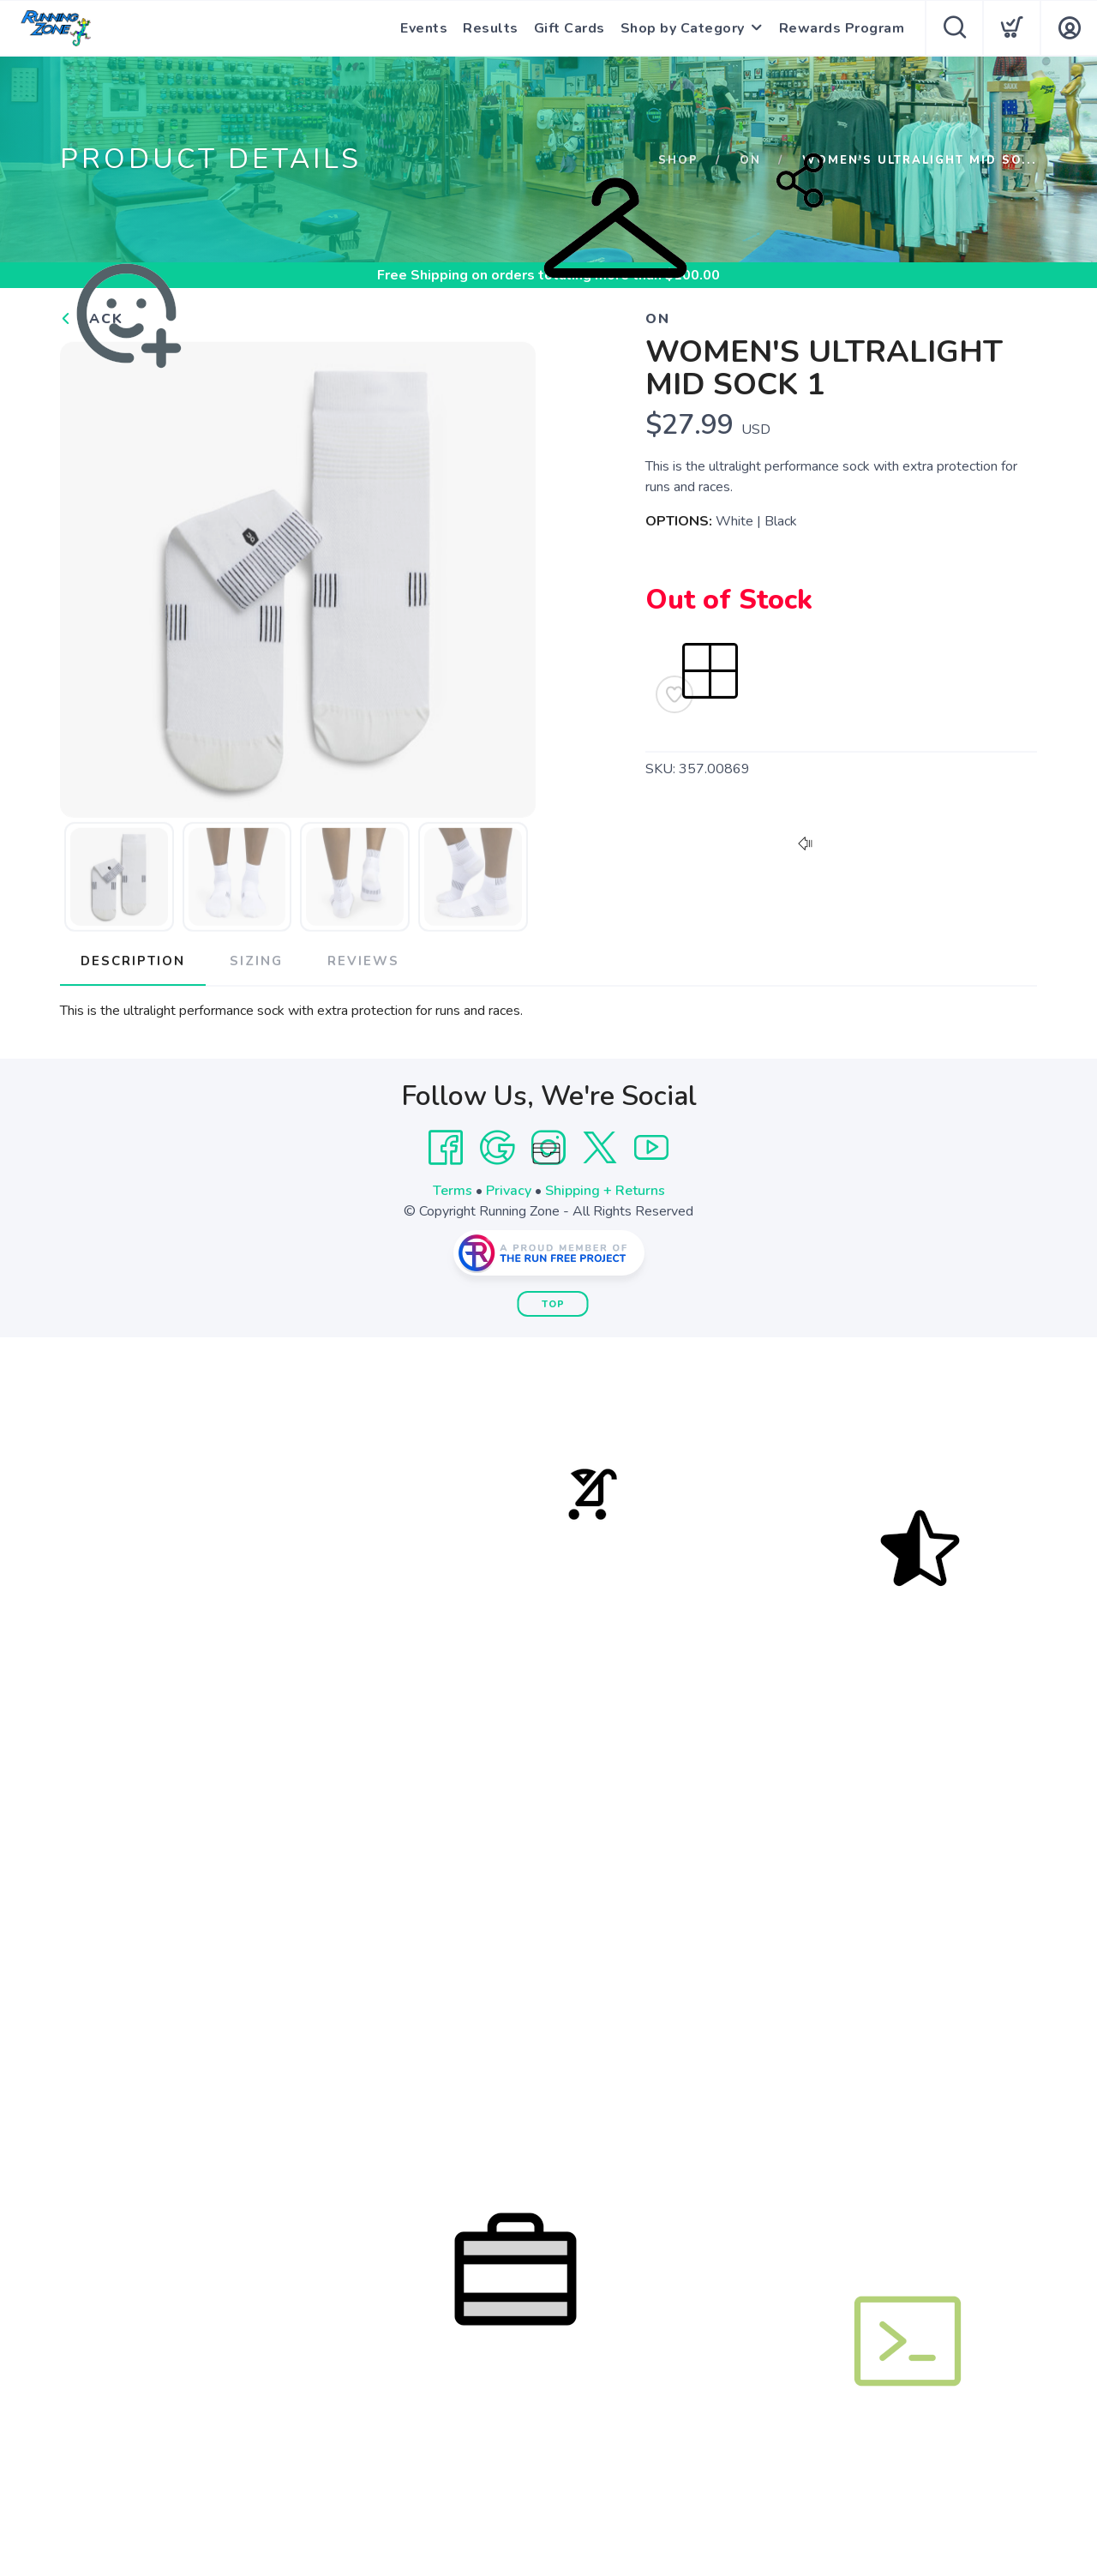  Describe the element at coordinates (920, 1549) in the screenshot. I see `indicates a partial rating or half-star score` at that location.